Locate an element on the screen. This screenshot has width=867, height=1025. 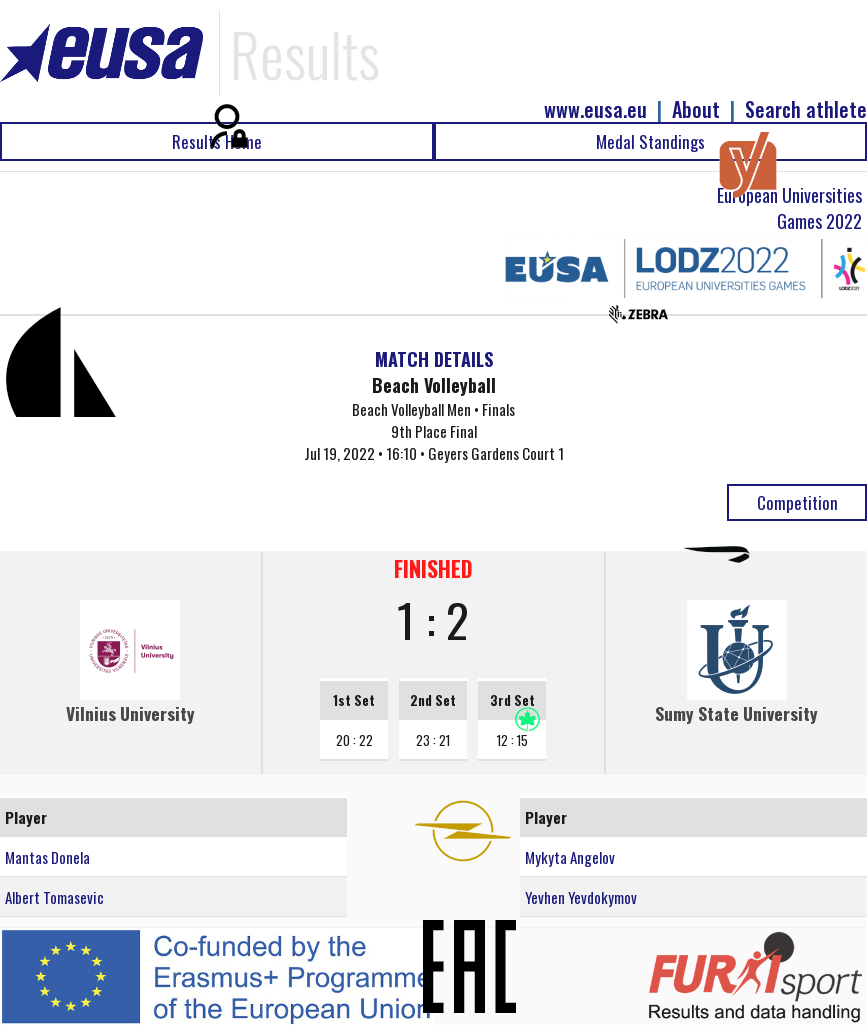
opel brand logo is located at coordinates (463, 831).